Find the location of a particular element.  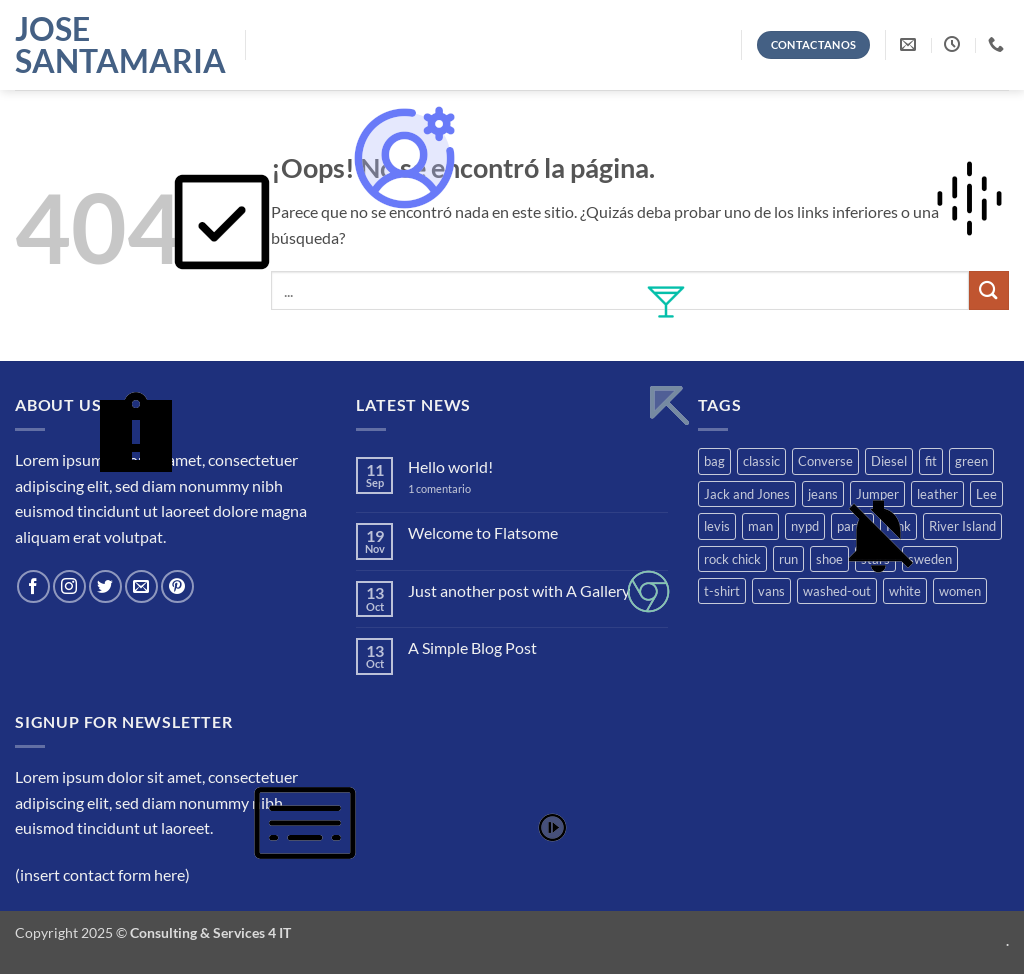

access bar or cocktail menu is located at coordinates (666, 302).